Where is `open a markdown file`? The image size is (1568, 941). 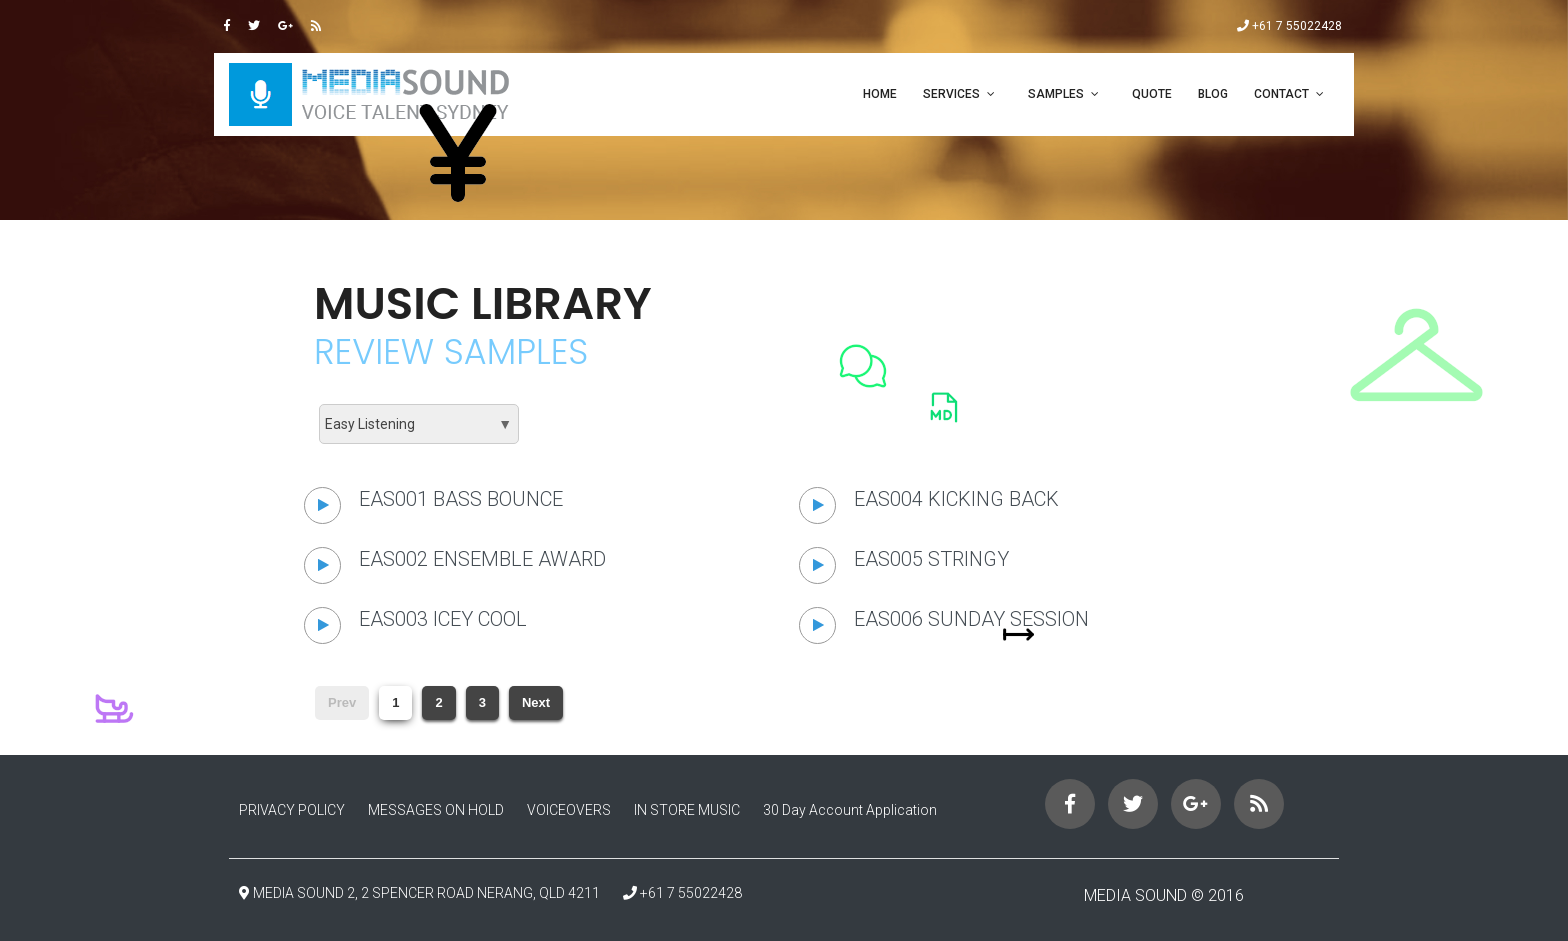
open a markdown file is located at coordinates (944, 407).